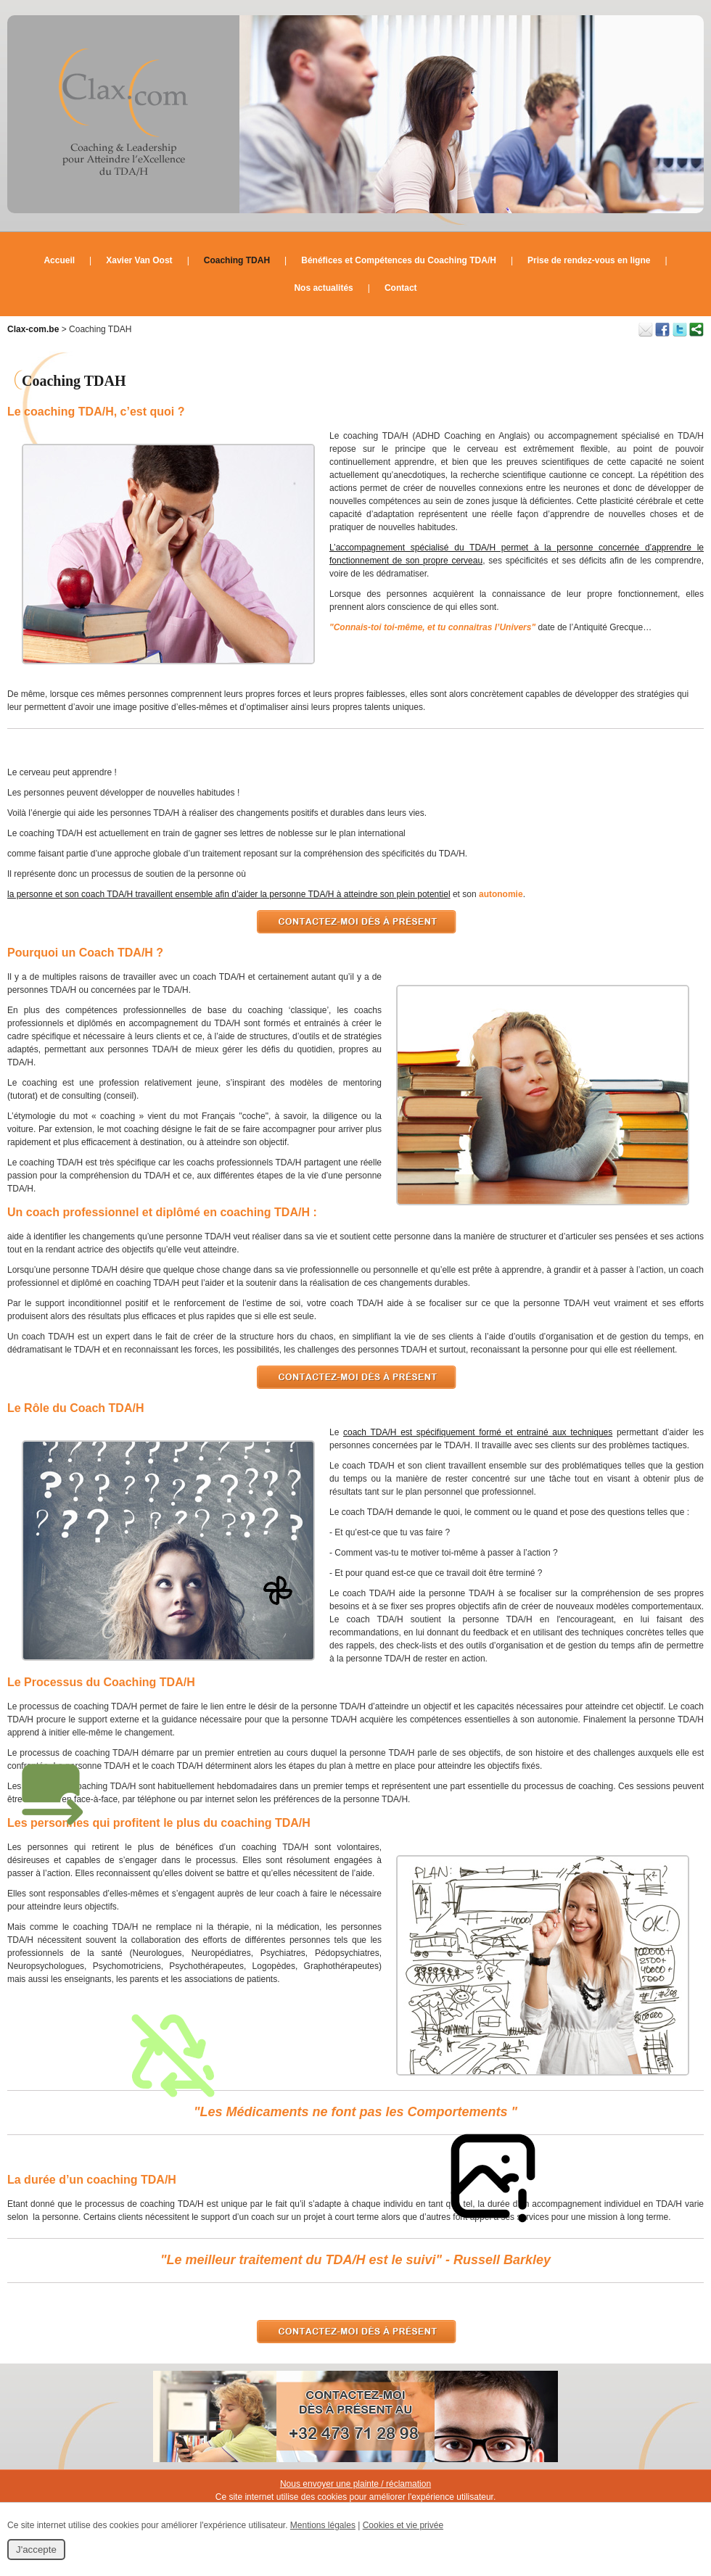  I want to click on image upload error or warning, so click(493, 2176).